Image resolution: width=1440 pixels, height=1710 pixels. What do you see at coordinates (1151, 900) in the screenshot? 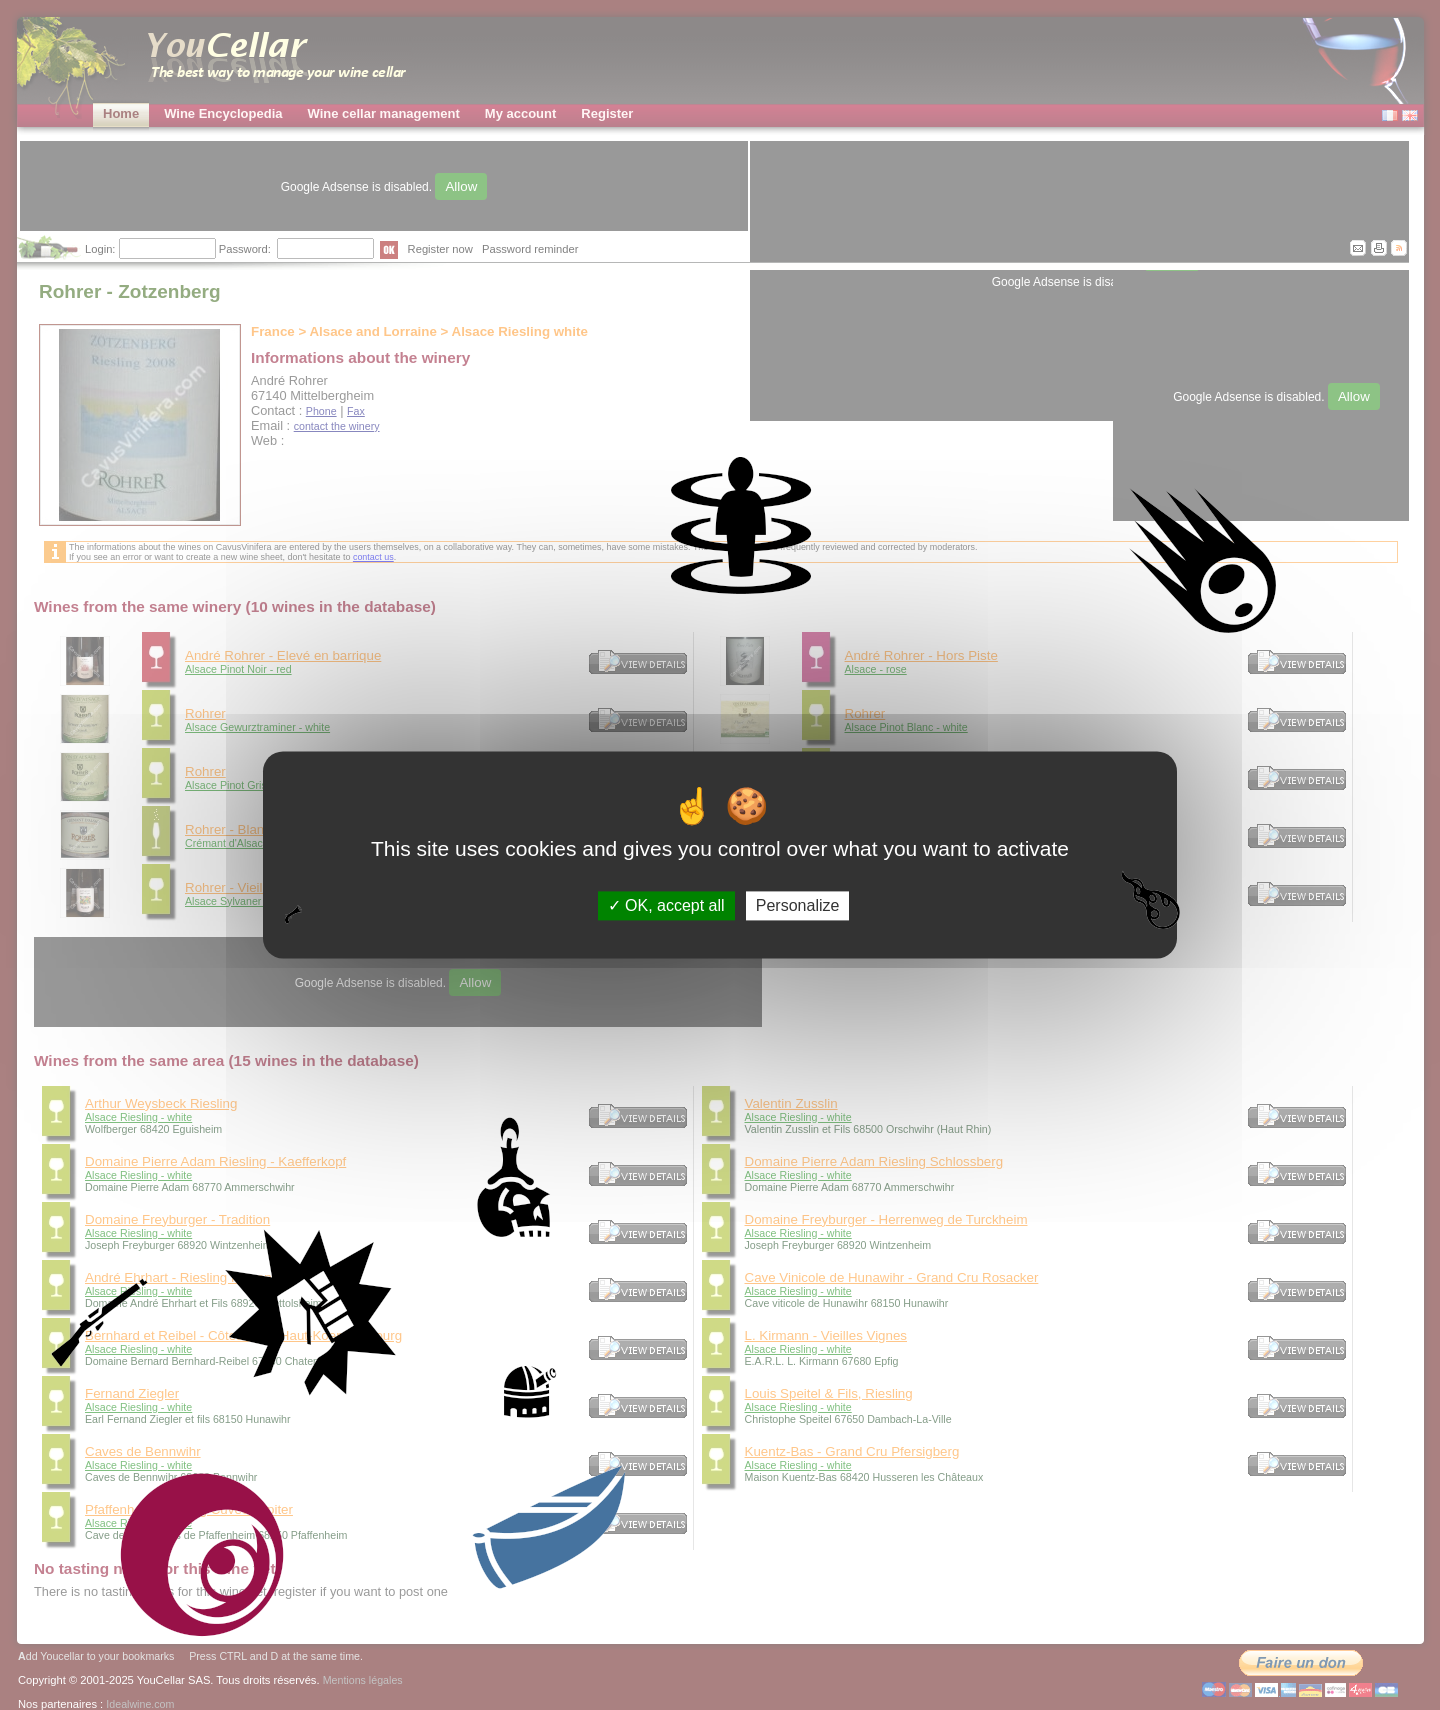
I see `cast a plasma or energy attack` at bounding box center [1151, 900].